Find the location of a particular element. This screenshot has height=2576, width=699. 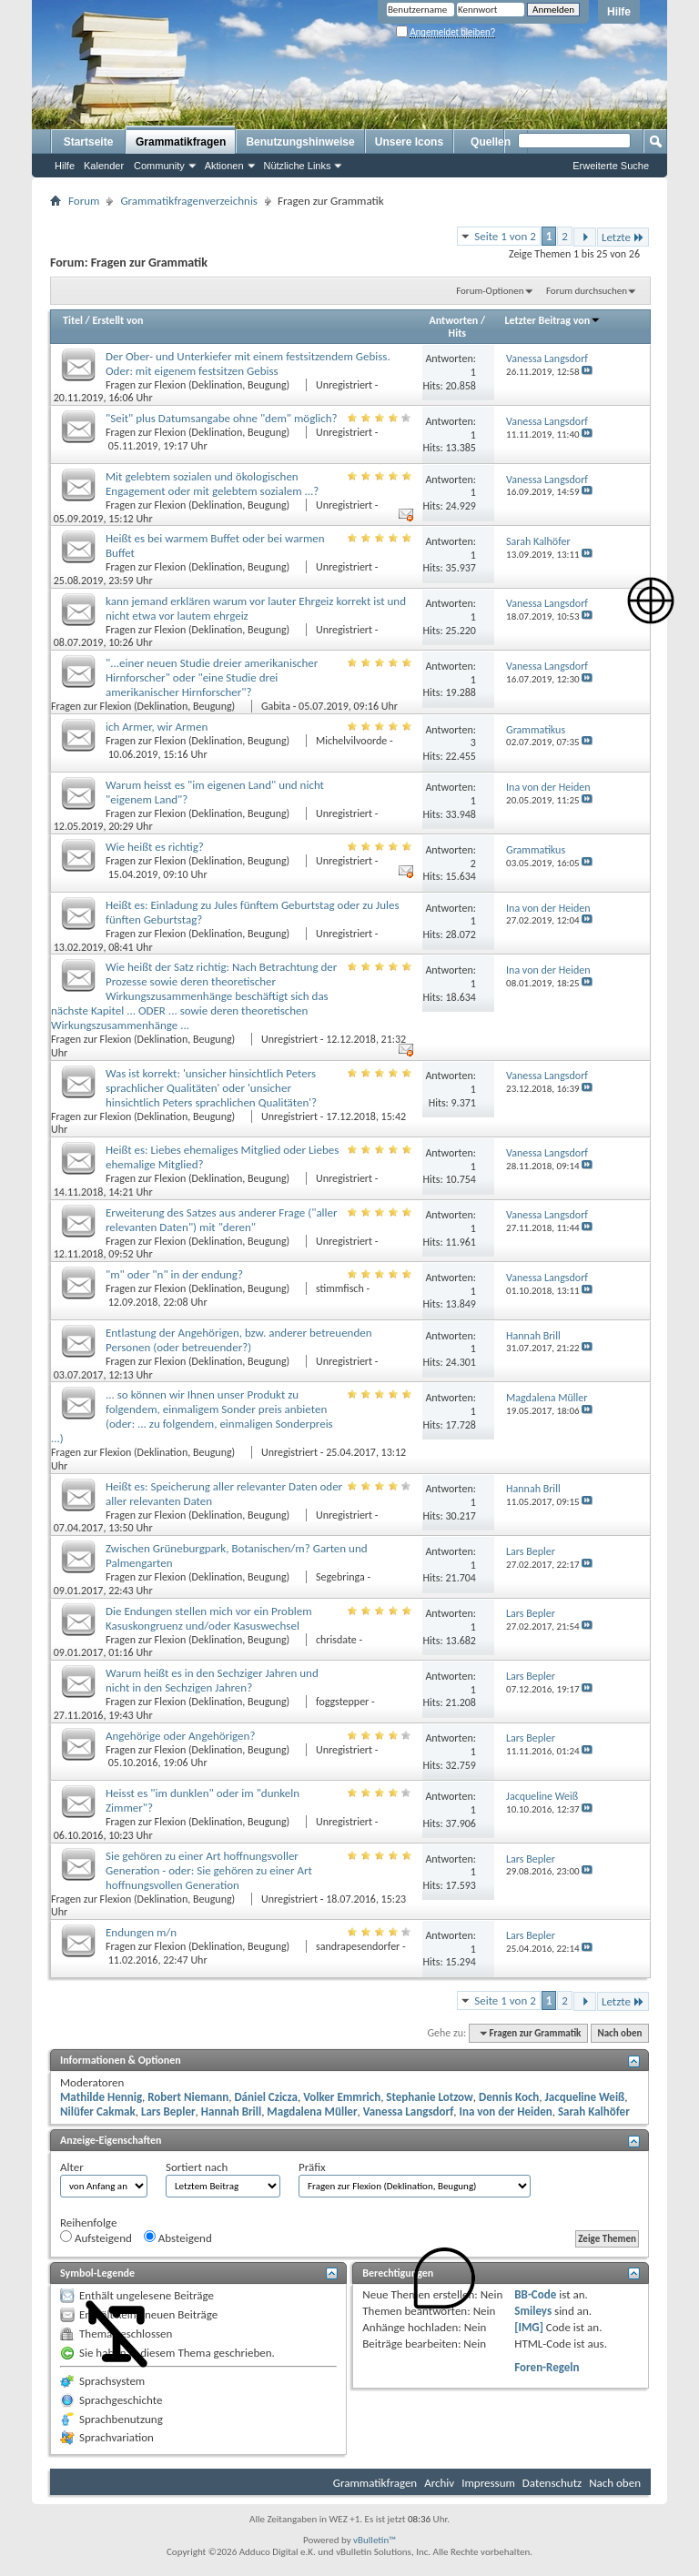

disable text formatting is located at coordinates (116, 2334).